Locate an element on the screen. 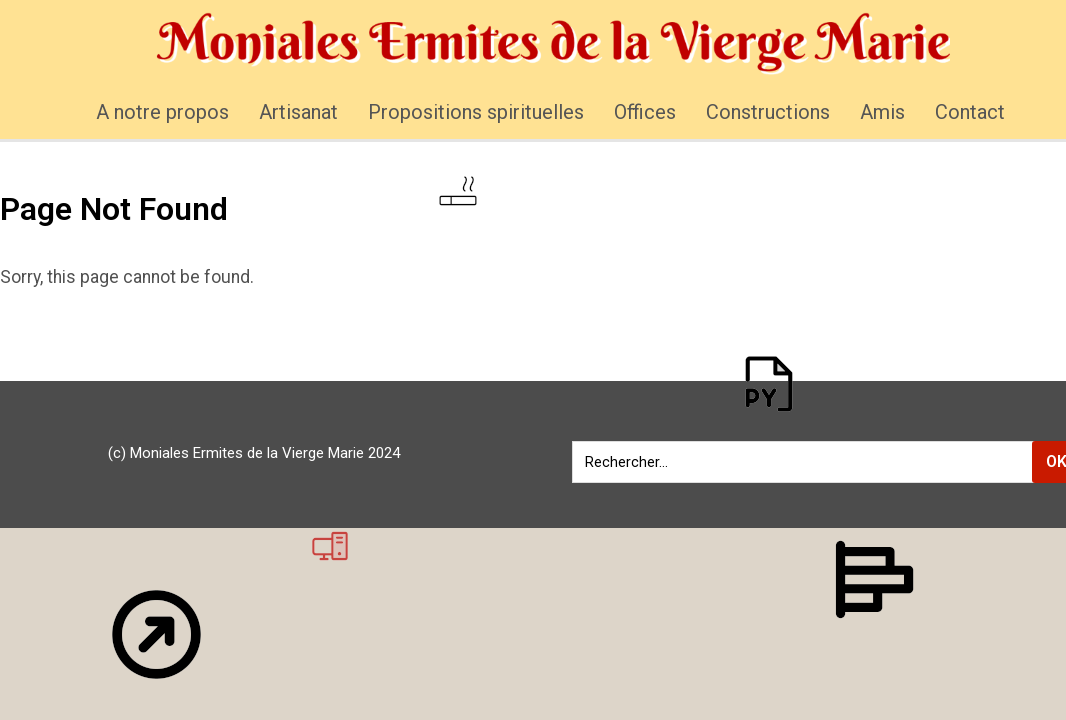  open a python file is located at coordinates (769, 384).